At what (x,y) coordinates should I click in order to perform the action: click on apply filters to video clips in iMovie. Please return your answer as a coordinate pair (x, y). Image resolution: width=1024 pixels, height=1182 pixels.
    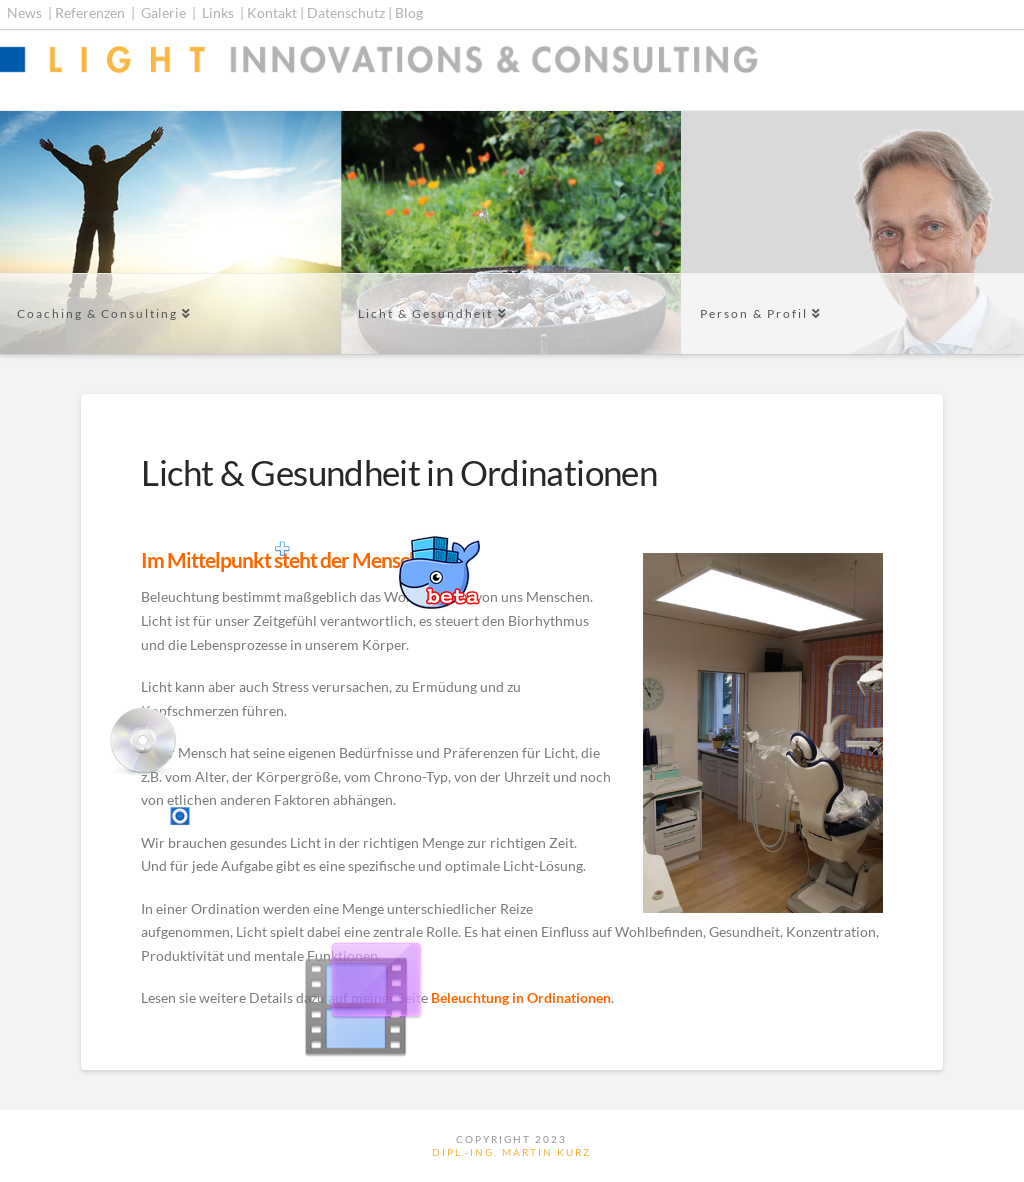
    Looking at the image, I should click on (363, 1000).